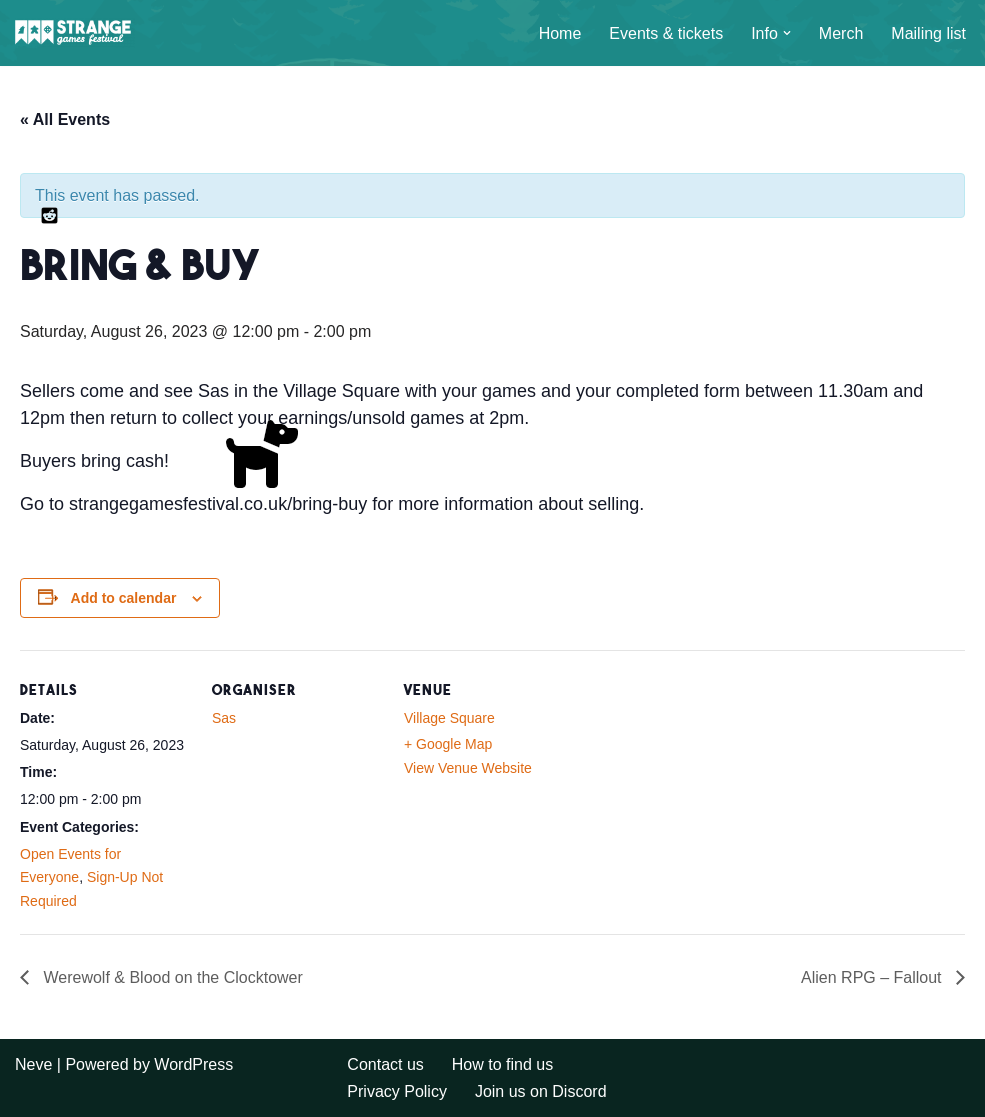 Image resolution: width=985 pixels, height=1117 pixels. What do you see at coordinates (49, 215) in the screenshot?
I see `open Reddit app` at bounding box center [49, 215].